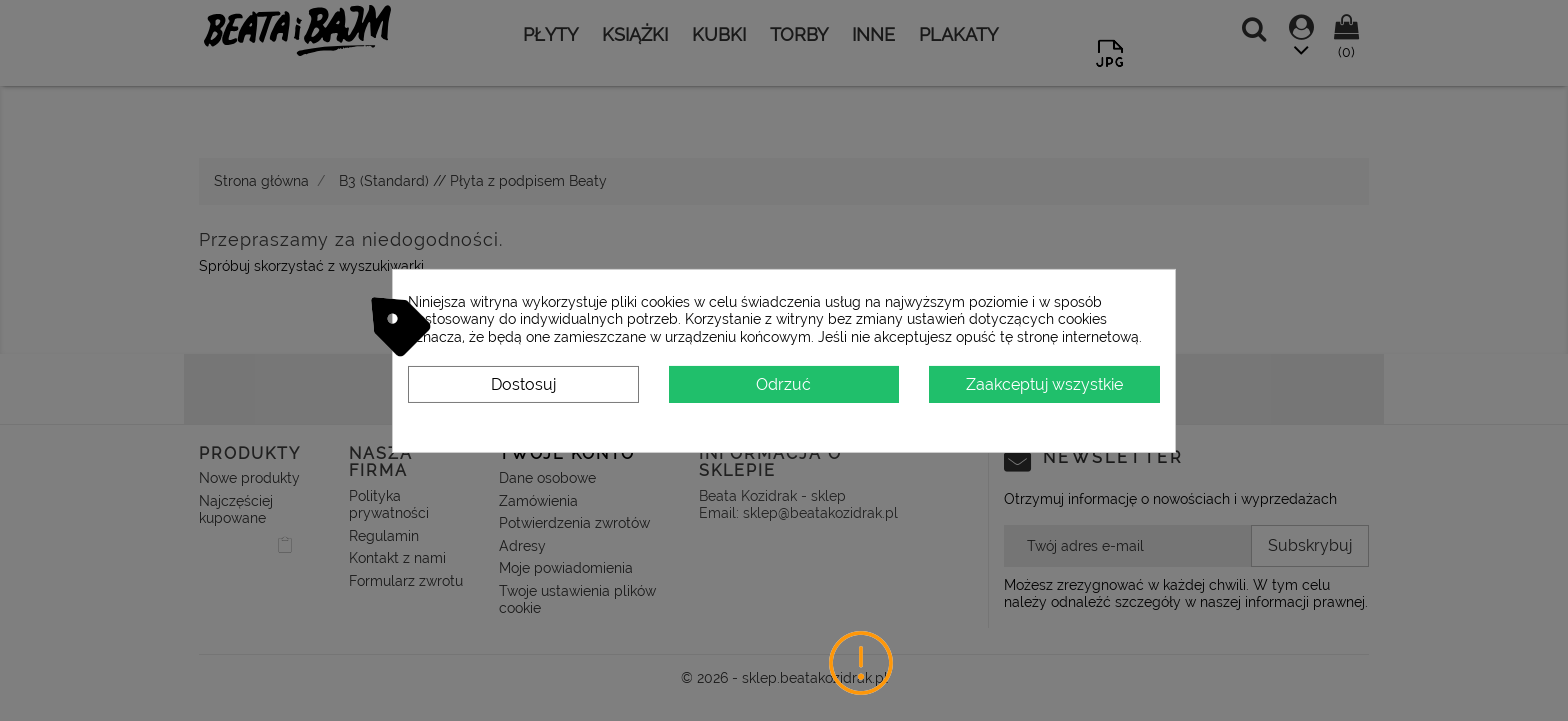  What do you see at coordinates (397, 323) in the screenshot?
I see `view tags or labels` at bounding box center [397, 323].